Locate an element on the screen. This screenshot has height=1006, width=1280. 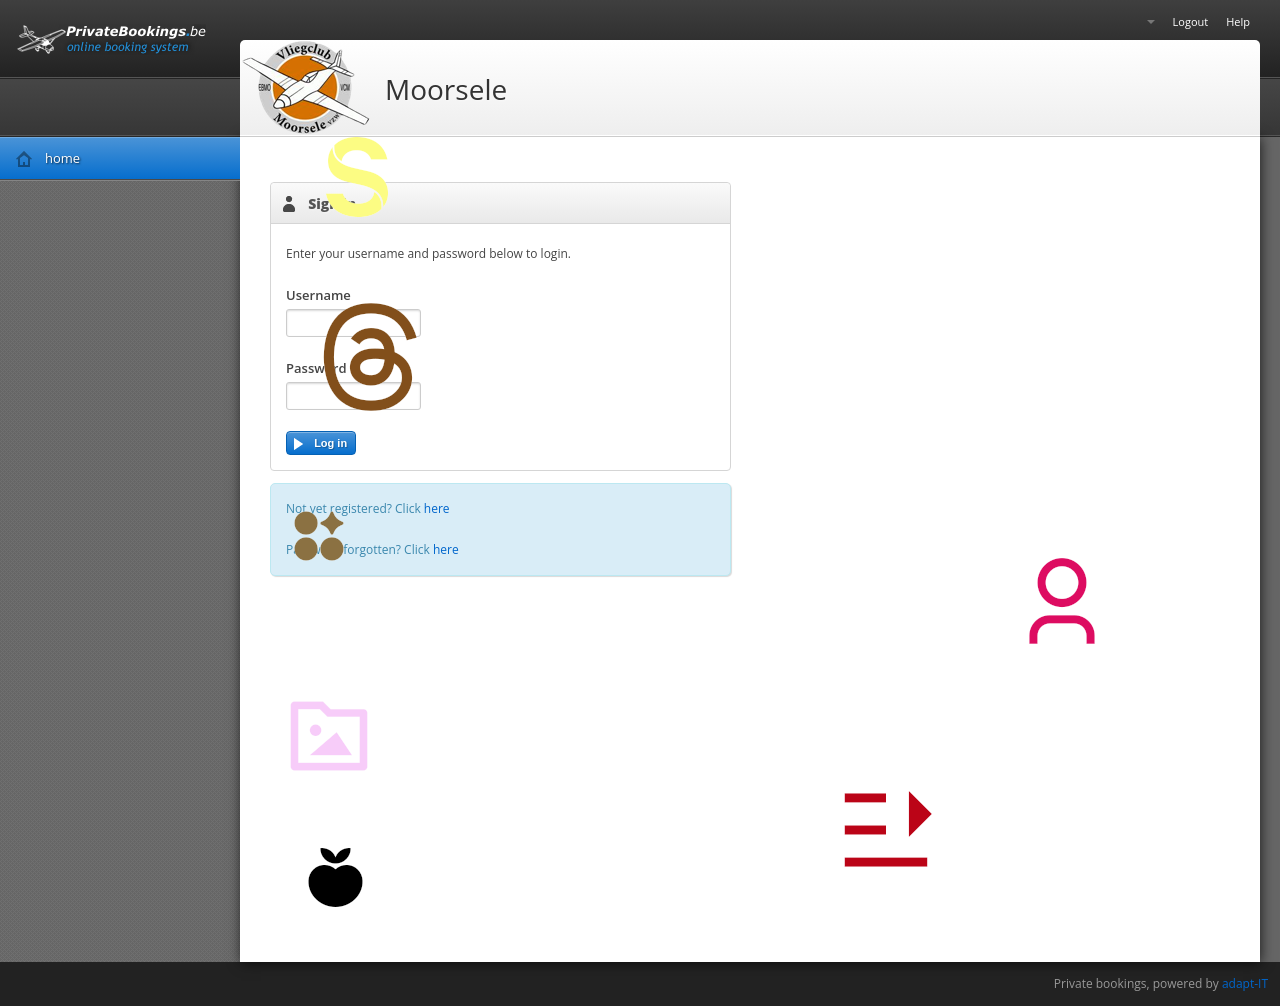
open the Threads app is located at coordinates (370, 357).